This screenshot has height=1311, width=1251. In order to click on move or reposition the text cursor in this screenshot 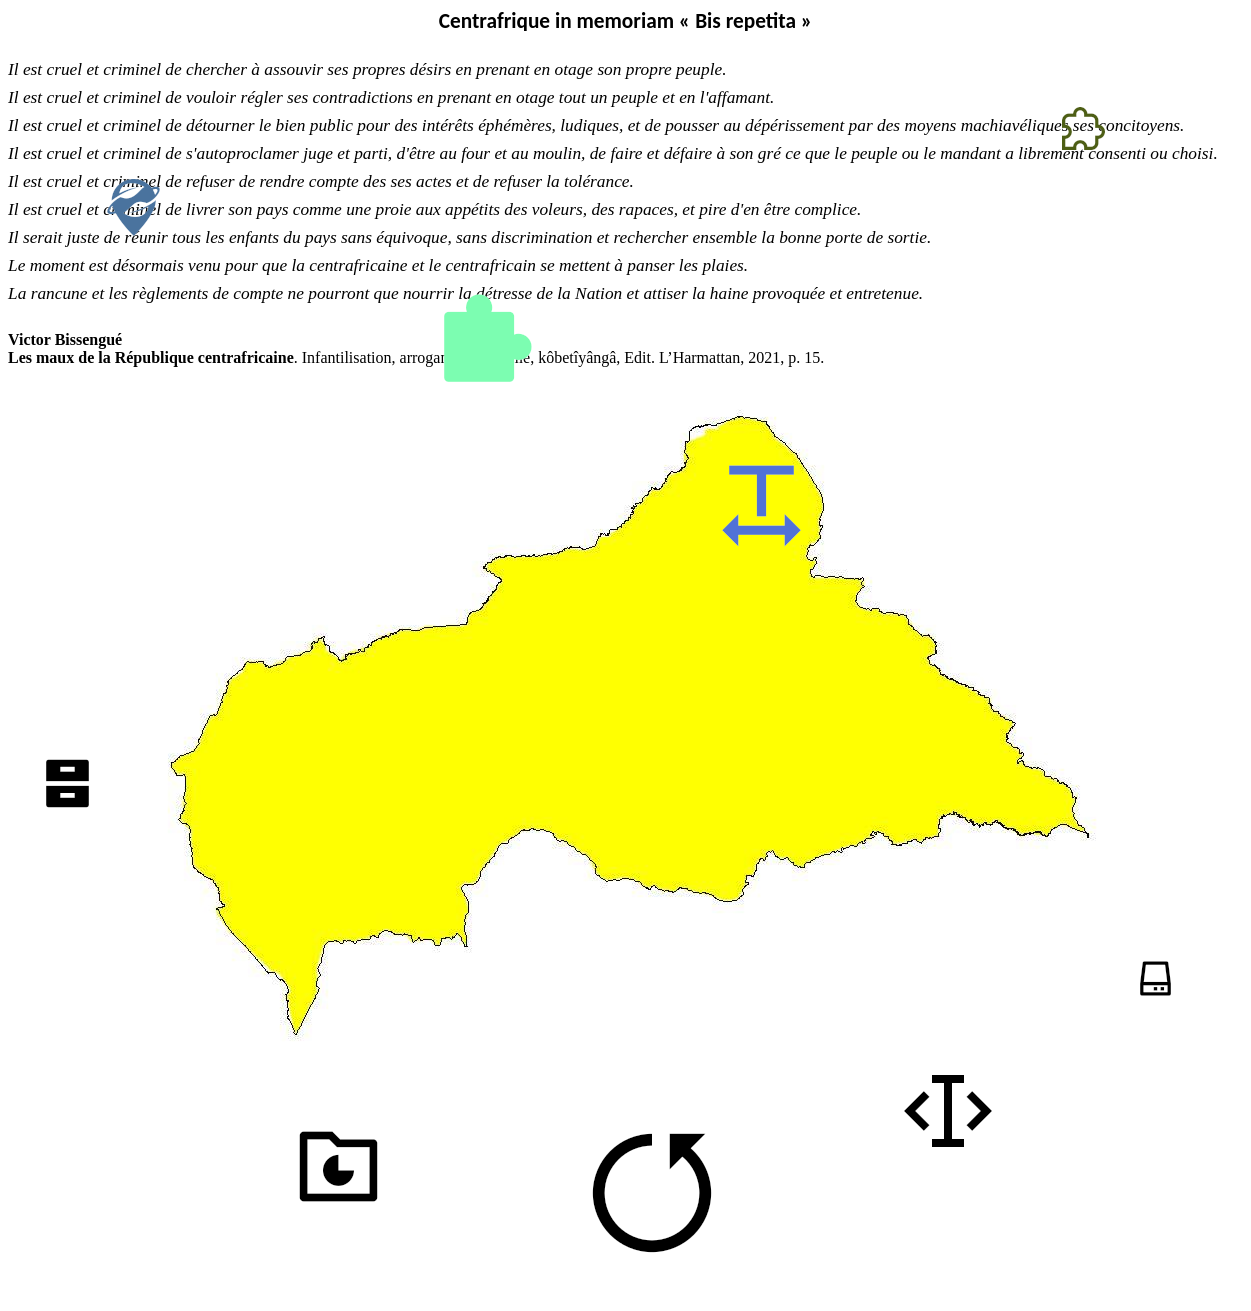, I will do `click(948, 1111)`.